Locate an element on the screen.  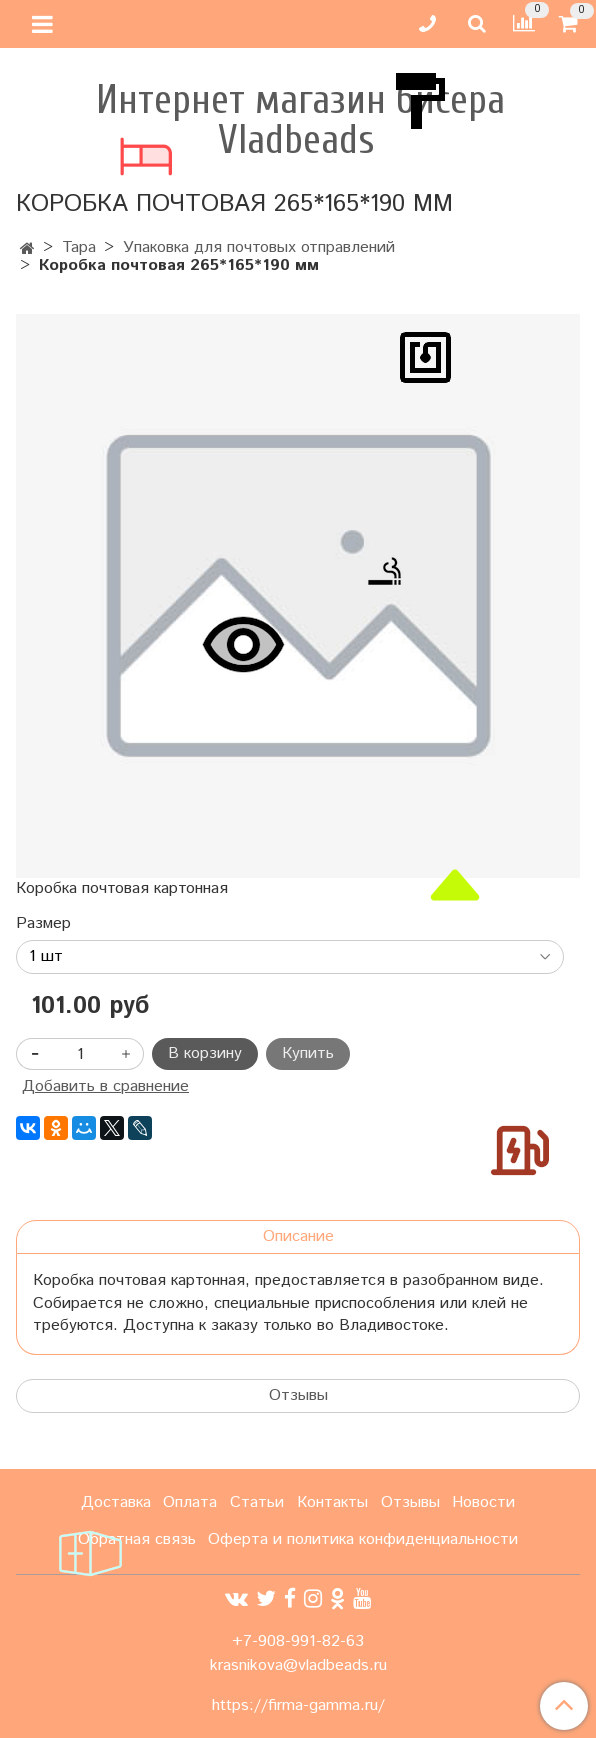
enable NFC for contactless payments or transfers is located at coordinates (425, 357).